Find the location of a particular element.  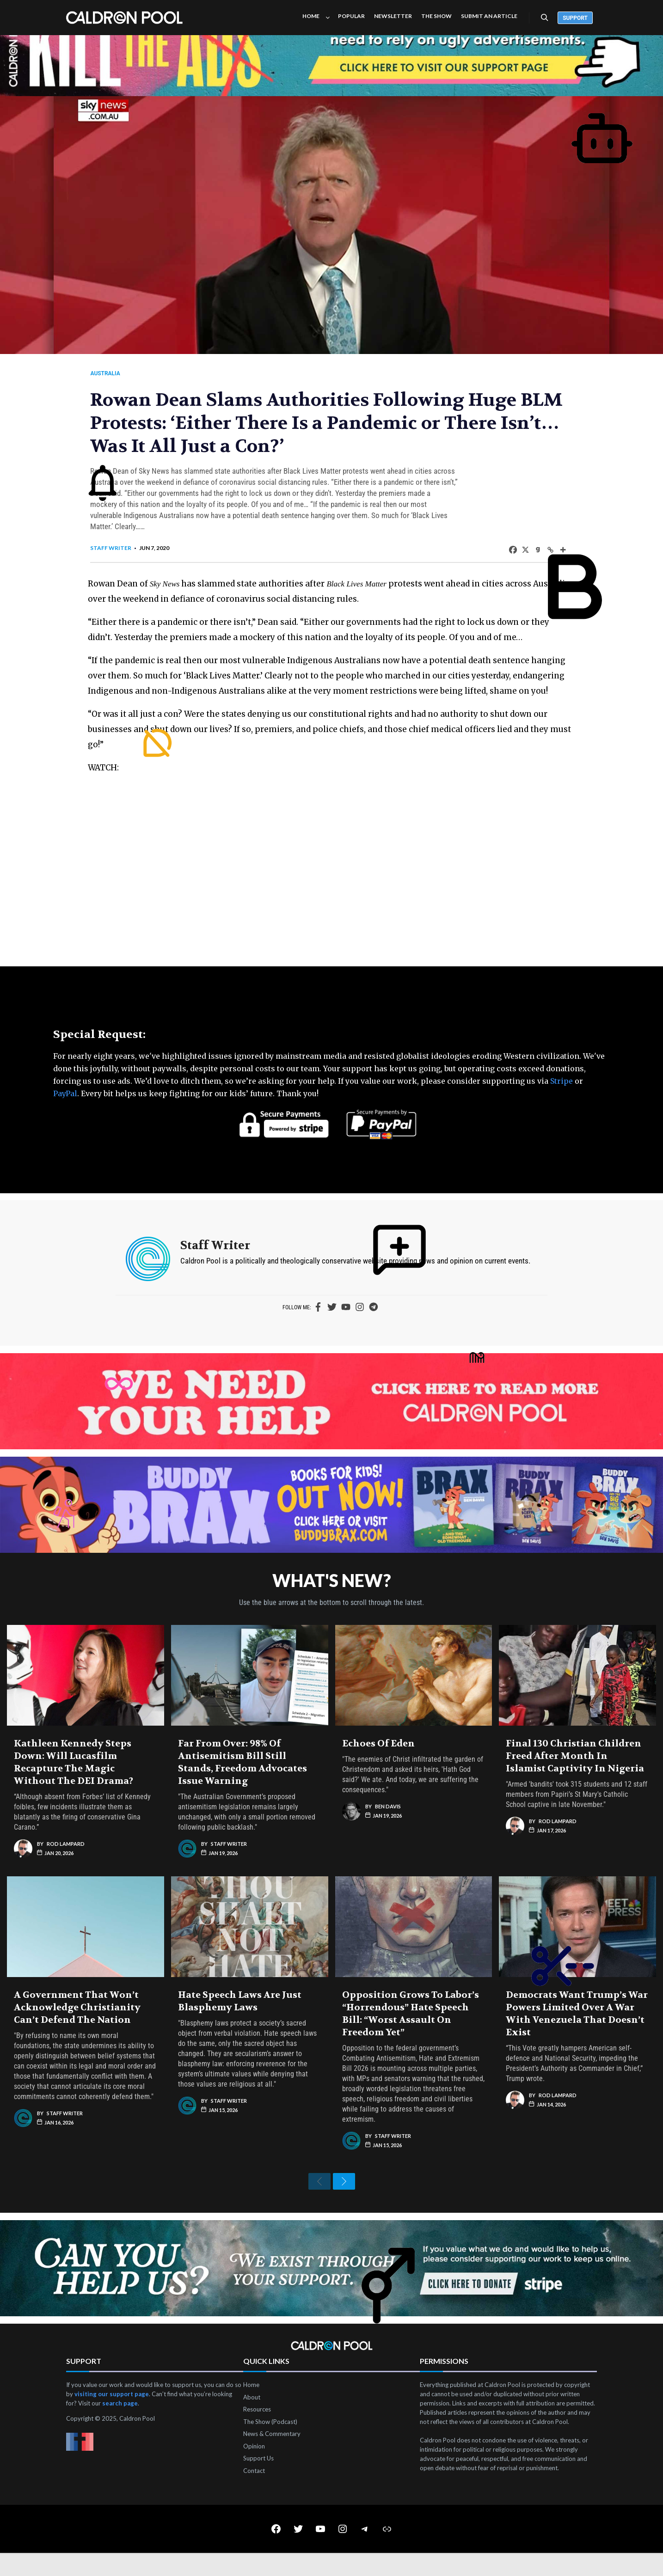

access amusement park or theme park information is located at coordinates (477, 1357).